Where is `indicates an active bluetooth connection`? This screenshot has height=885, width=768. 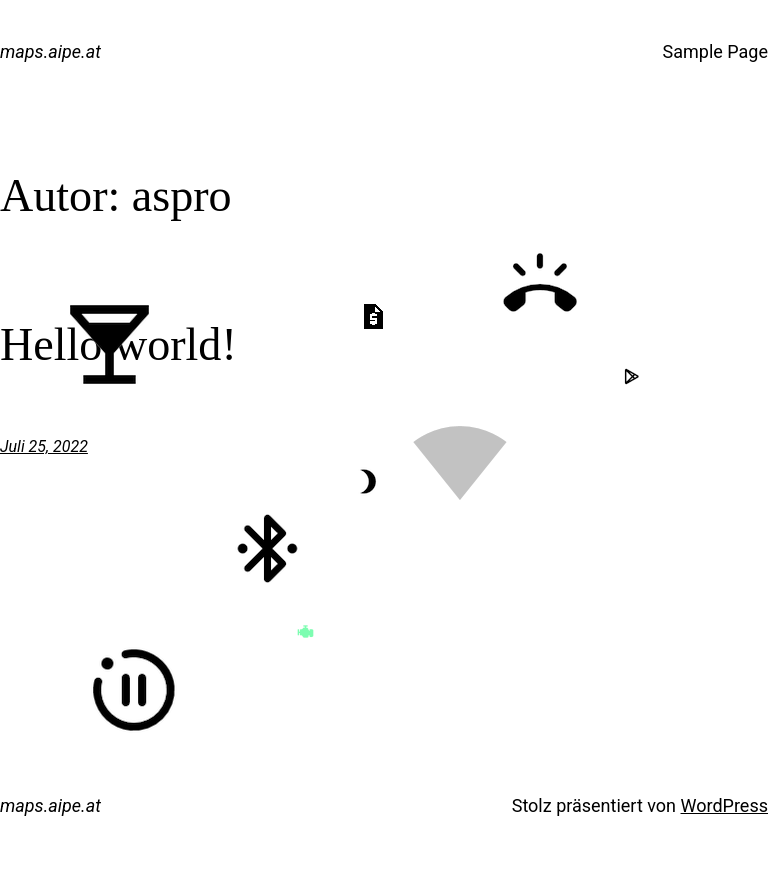
indicates an active bluetooth connection is located at coordinates (267, 548).